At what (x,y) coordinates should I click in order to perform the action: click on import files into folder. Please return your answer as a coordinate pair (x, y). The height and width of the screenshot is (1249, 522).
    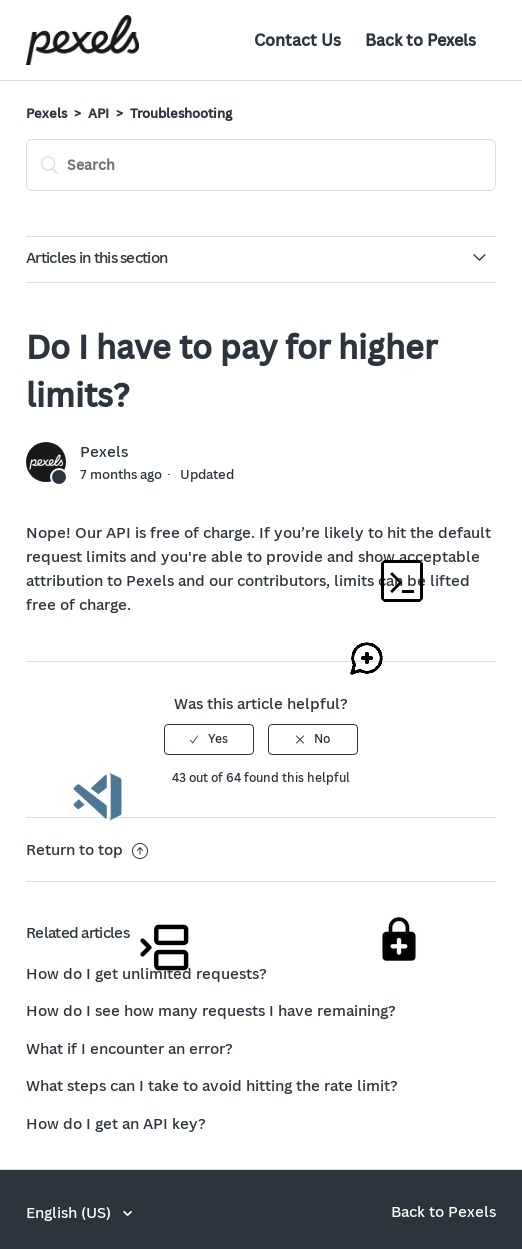
    Looking at the image, I should click on (338, 492).